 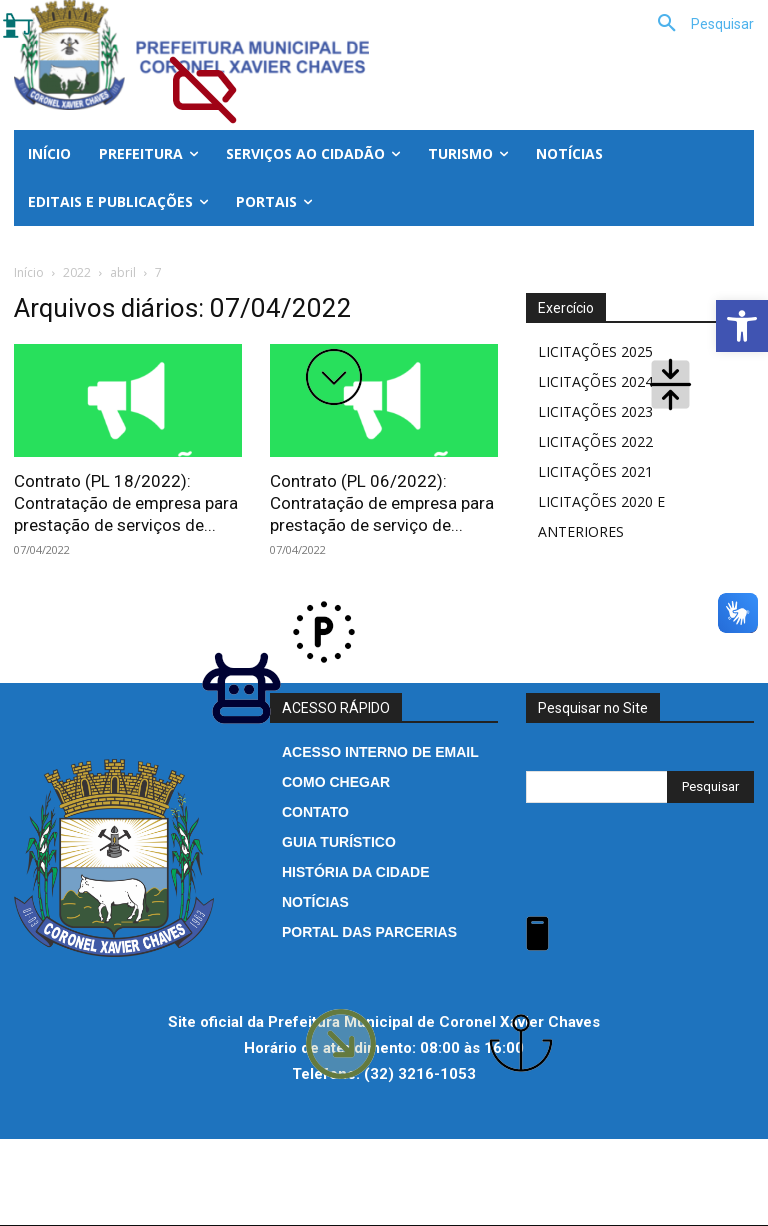 What do you see at coordinates (341, 1044) in the screenshot?
I see `navigate to the next item or section` at bounding box center [341, 1044].